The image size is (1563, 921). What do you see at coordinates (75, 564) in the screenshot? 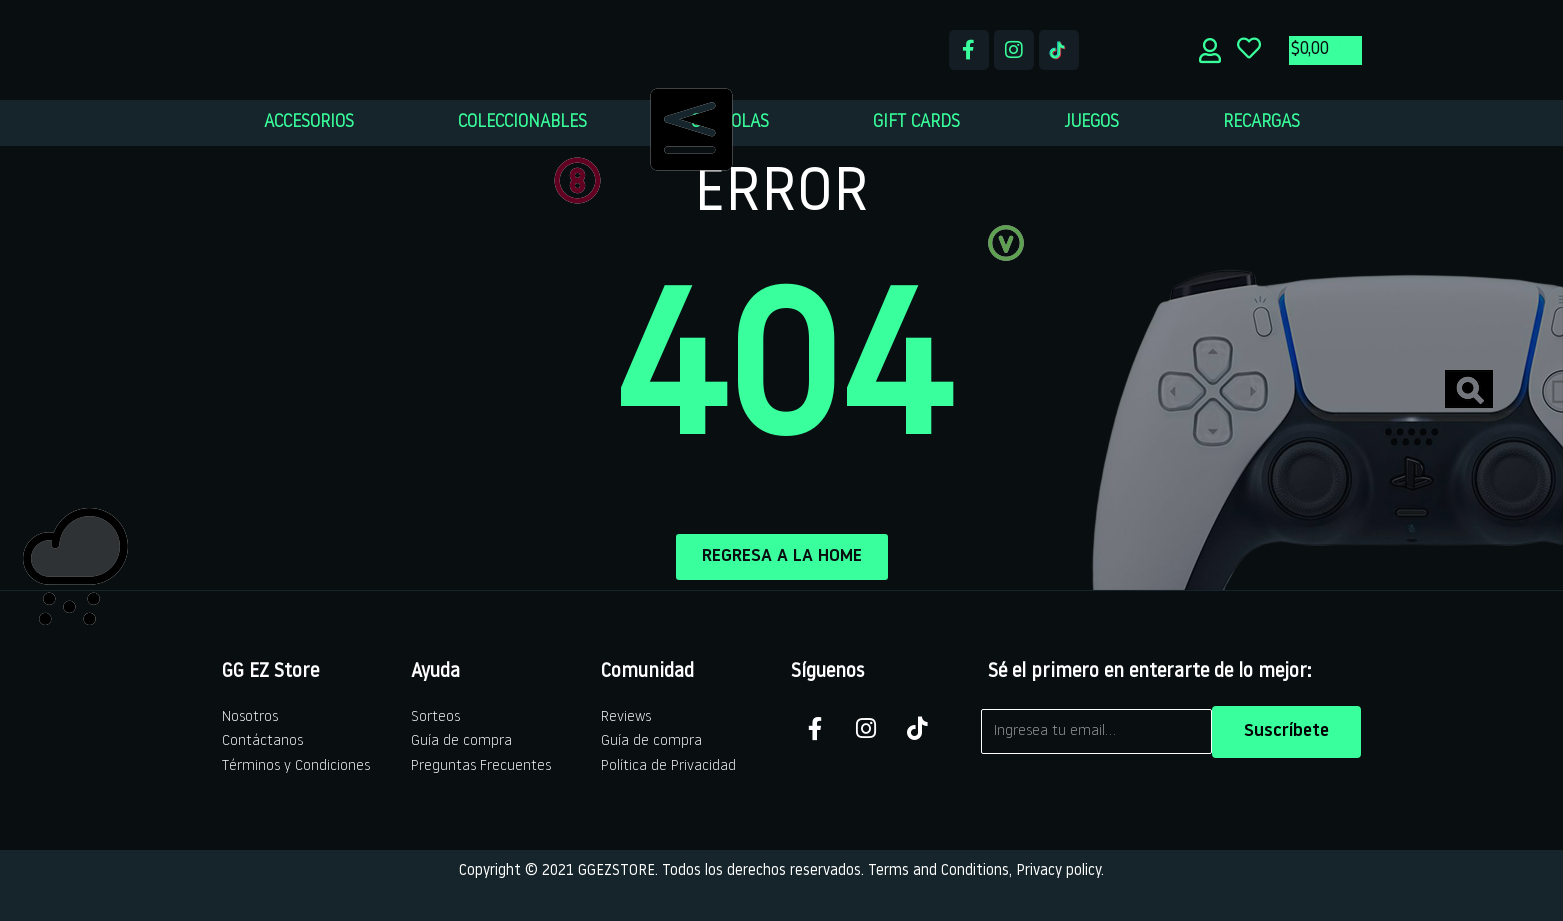
I see `indicates snowy weather conditions` at bounding box center [75, 564].